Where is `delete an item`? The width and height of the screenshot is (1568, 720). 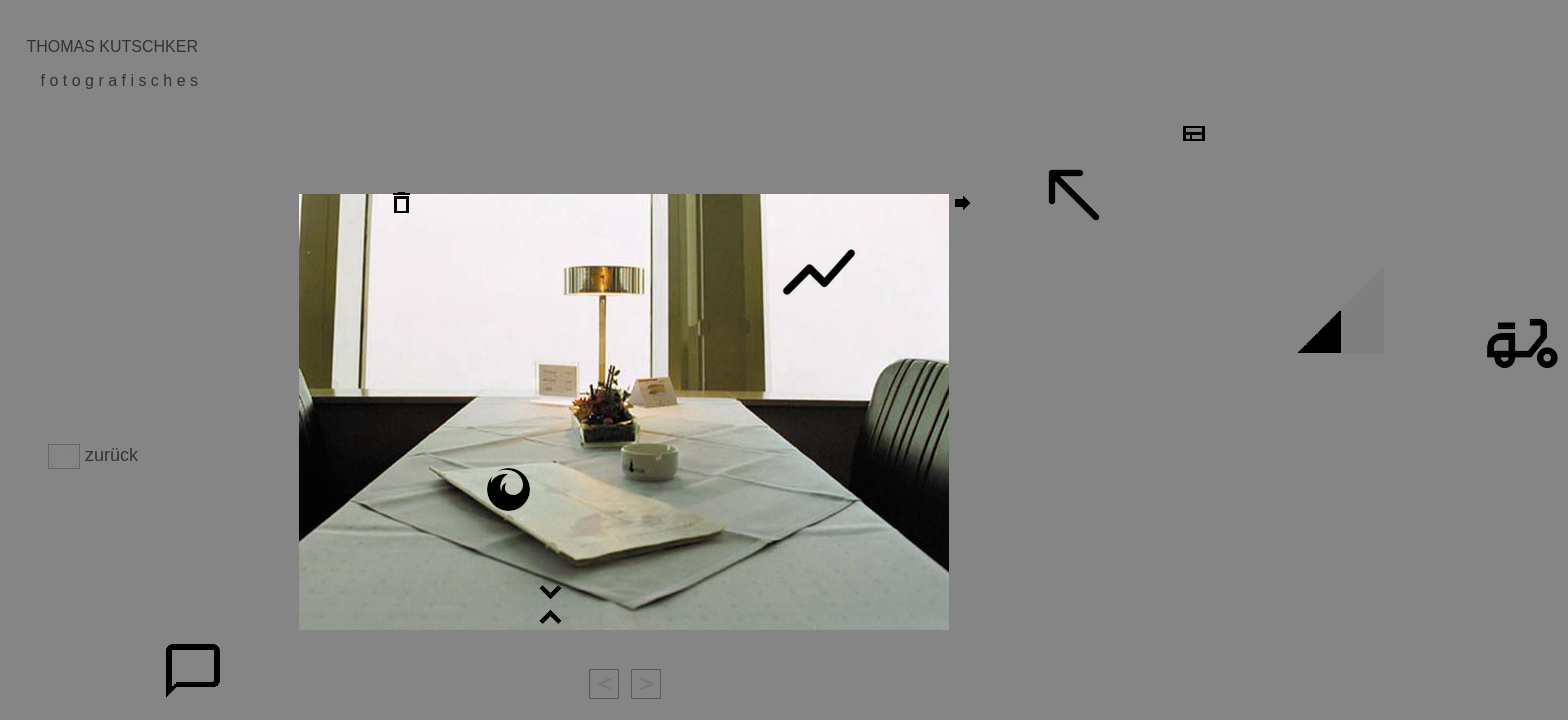
delete an item is located at coordinates (401, 202).